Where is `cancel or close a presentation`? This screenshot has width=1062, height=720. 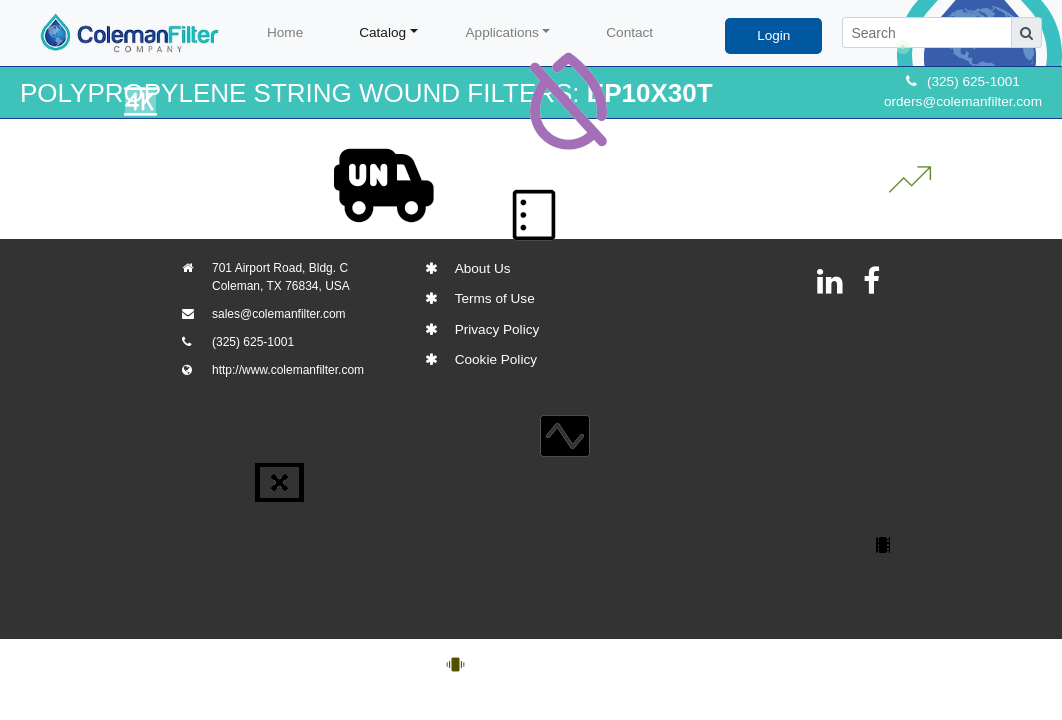 cancel or close a presentation is located at coordinates (279, 482).